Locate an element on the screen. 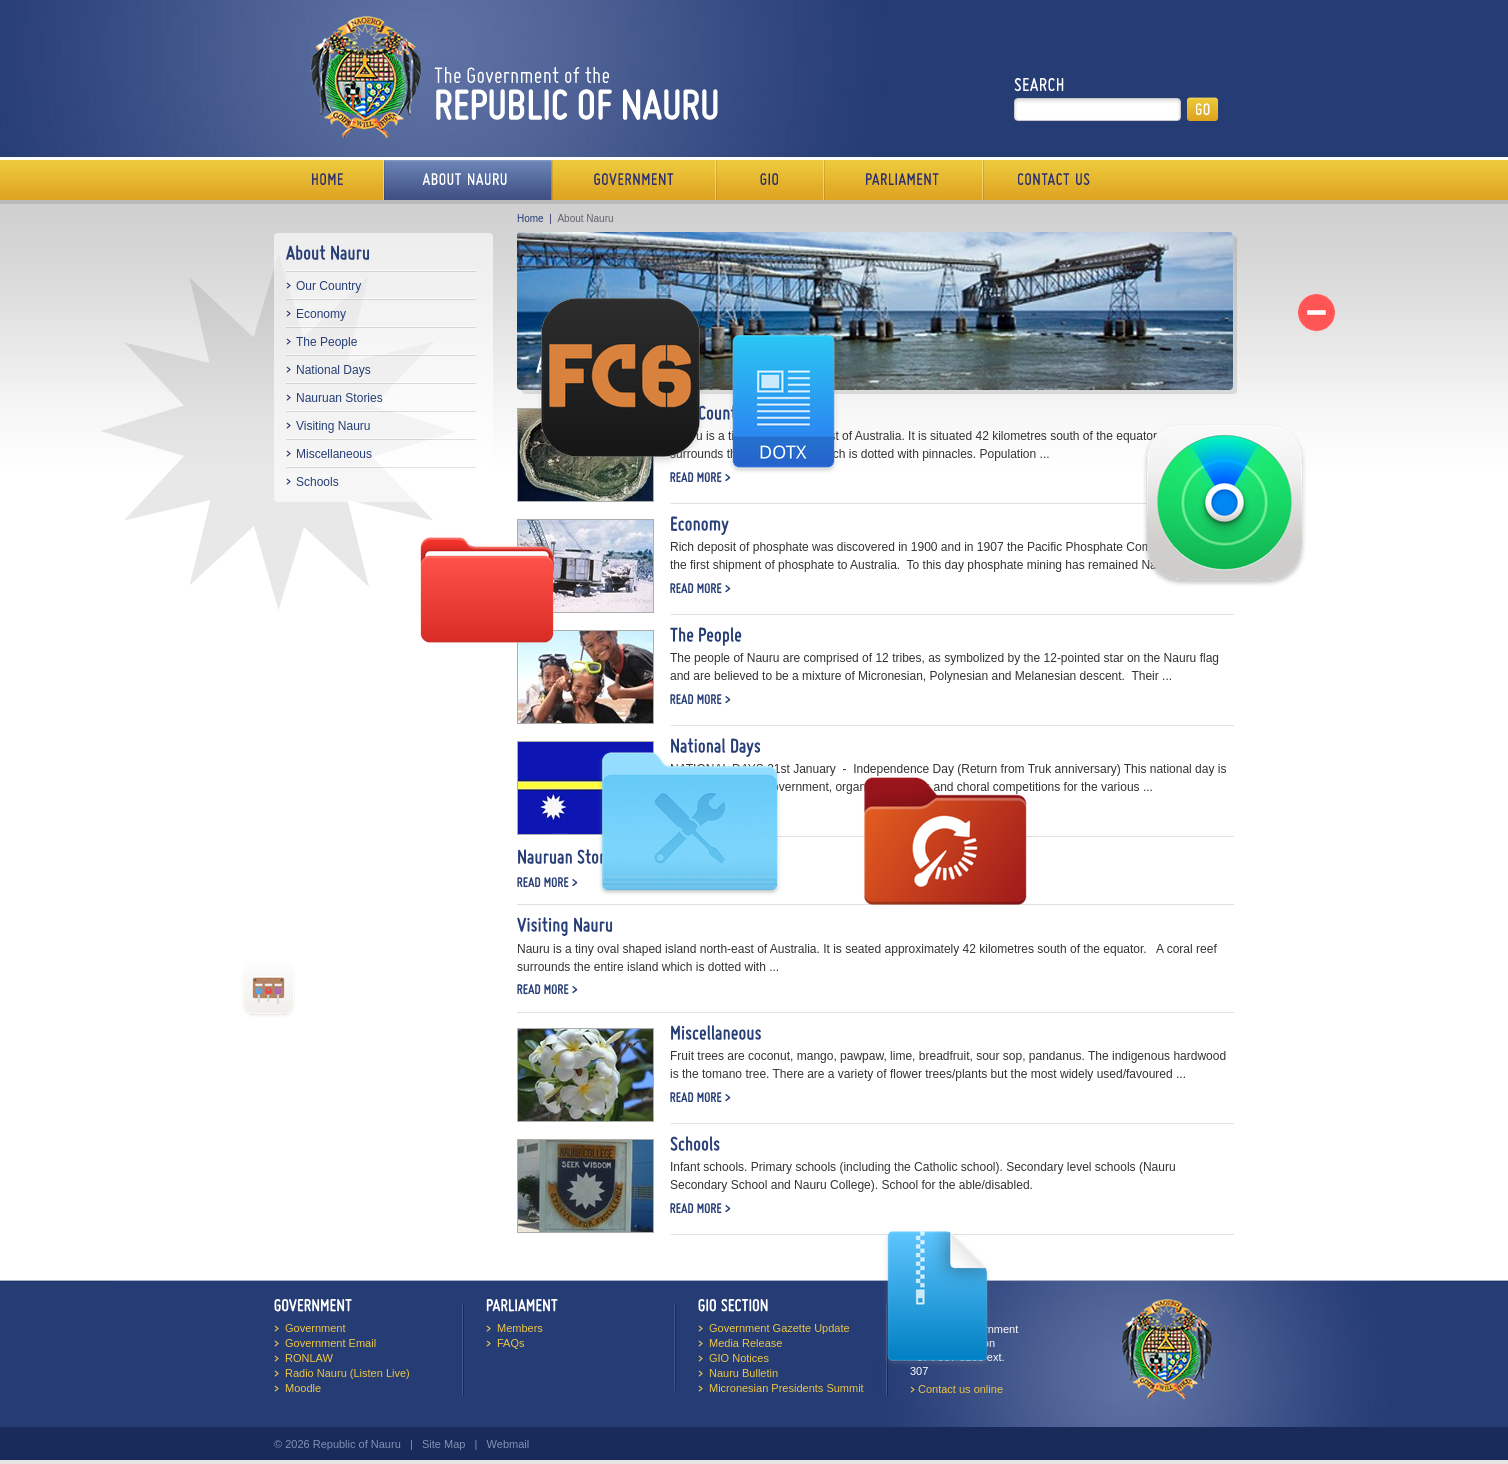  open a red-labeled folder is located at coordinates (487, 590).